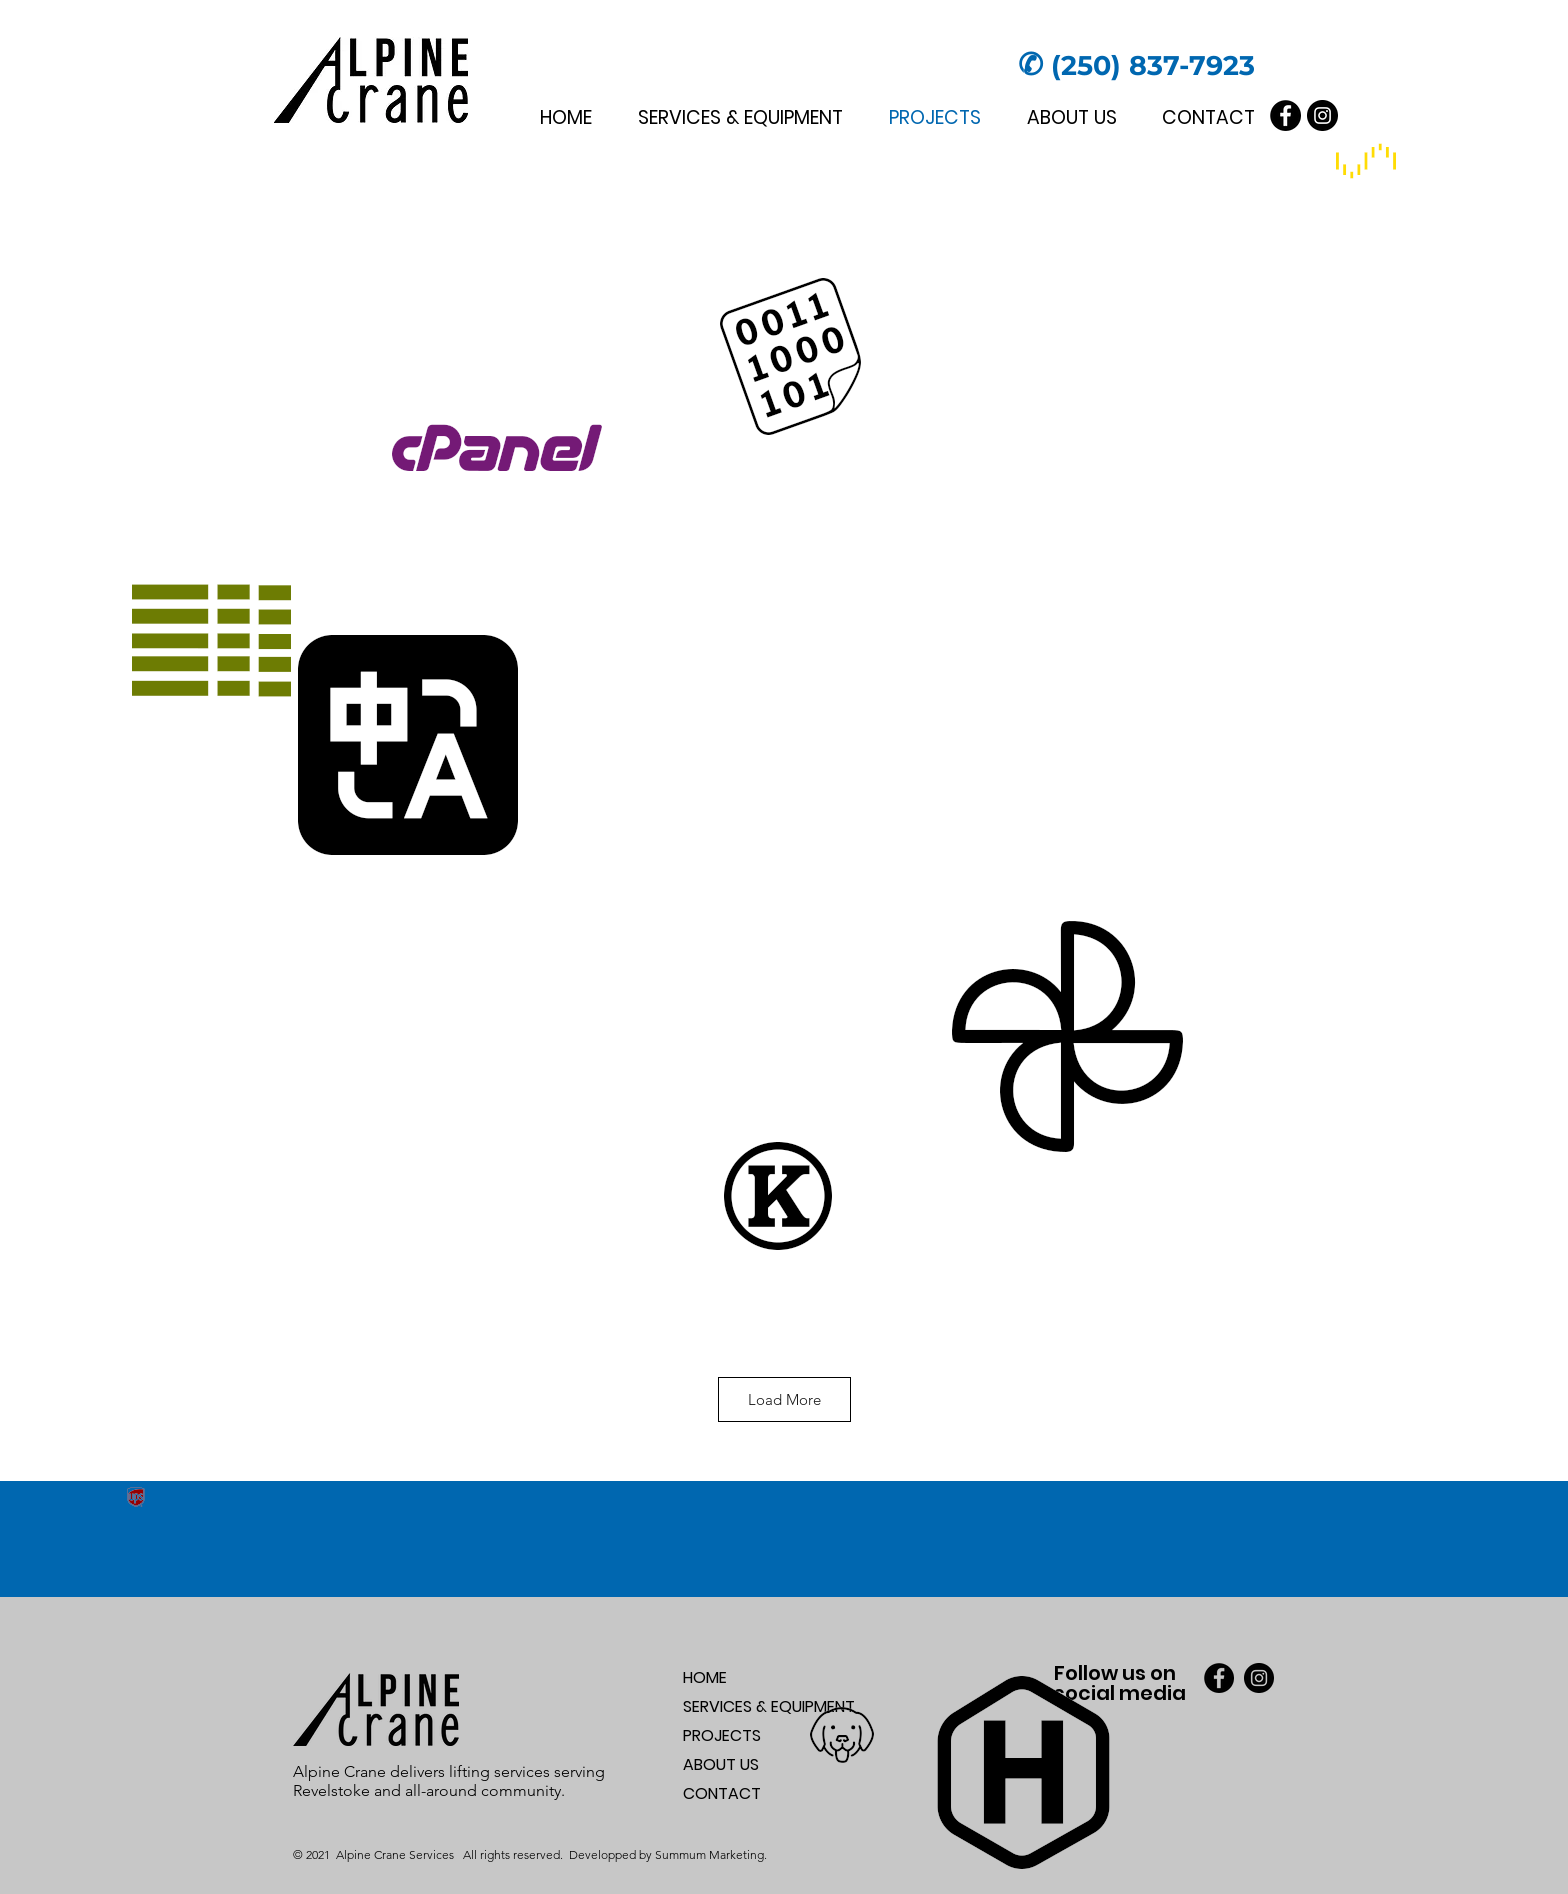 The image size is (1568, 1894). What do you see at coordinates (1067, 1036) in the screenshot?
I see `open google photos app` at bounding box center [1067, 1036].